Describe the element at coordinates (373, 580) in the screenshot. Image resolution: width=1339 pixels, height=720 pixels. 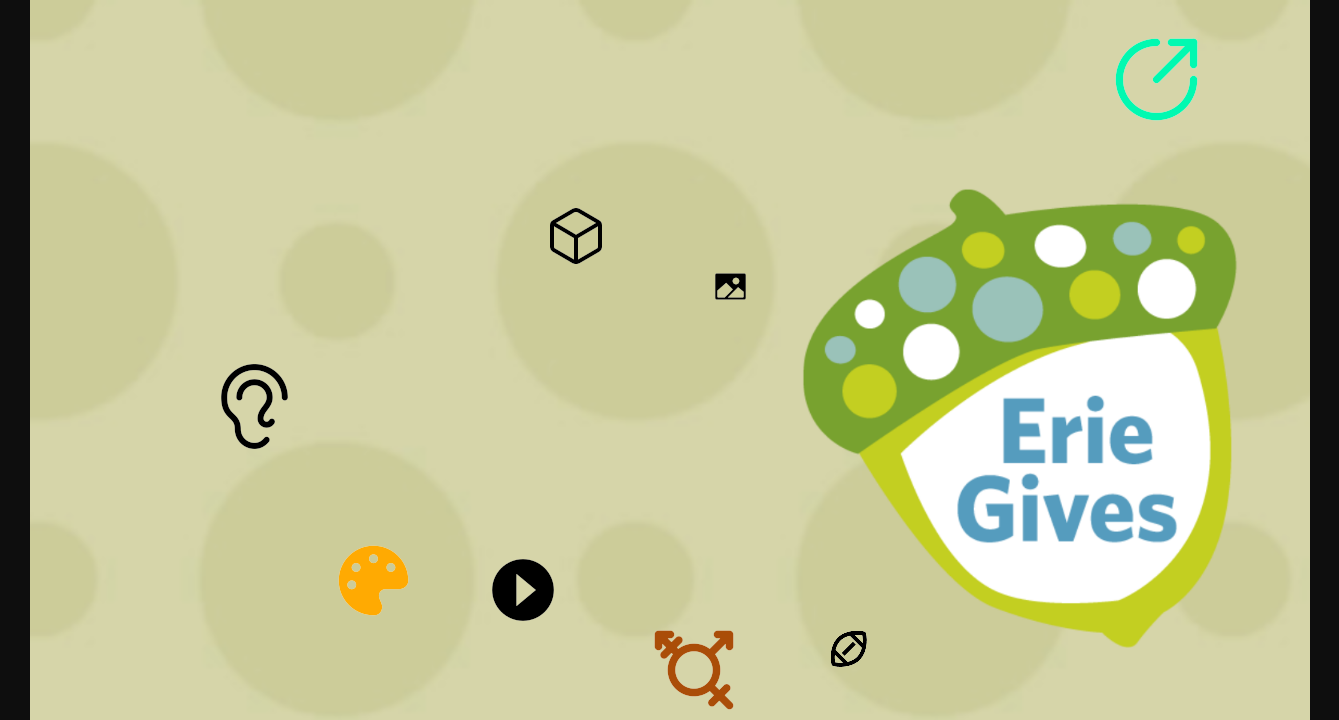
I see `access color and theme settings` at that location.